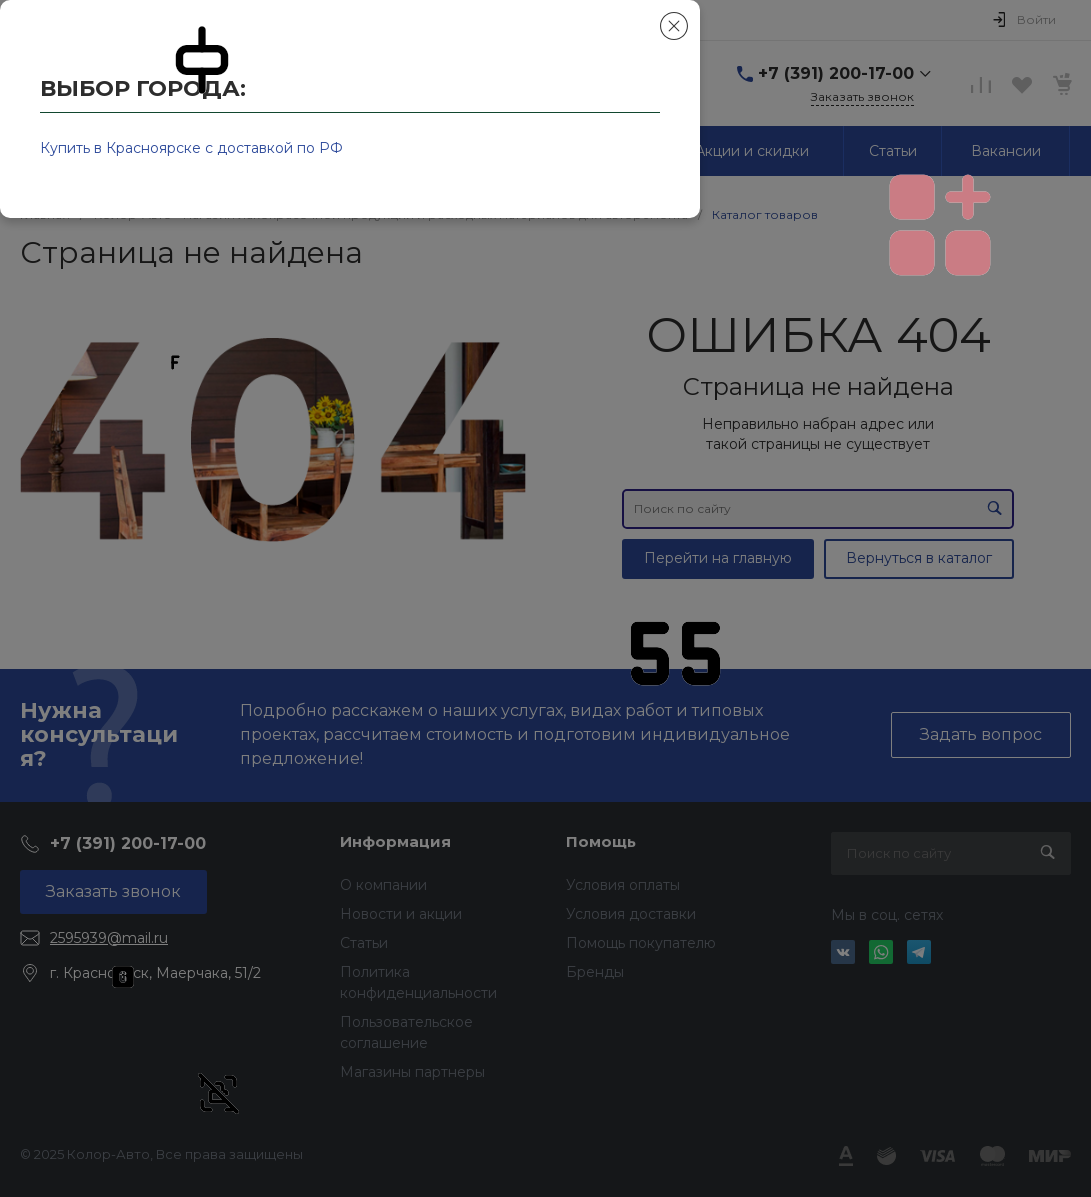 The image size is (1091, 1197). Describe the element at coordinates (218, 1093) in the screenshot. I see `access control disabled` at that location.